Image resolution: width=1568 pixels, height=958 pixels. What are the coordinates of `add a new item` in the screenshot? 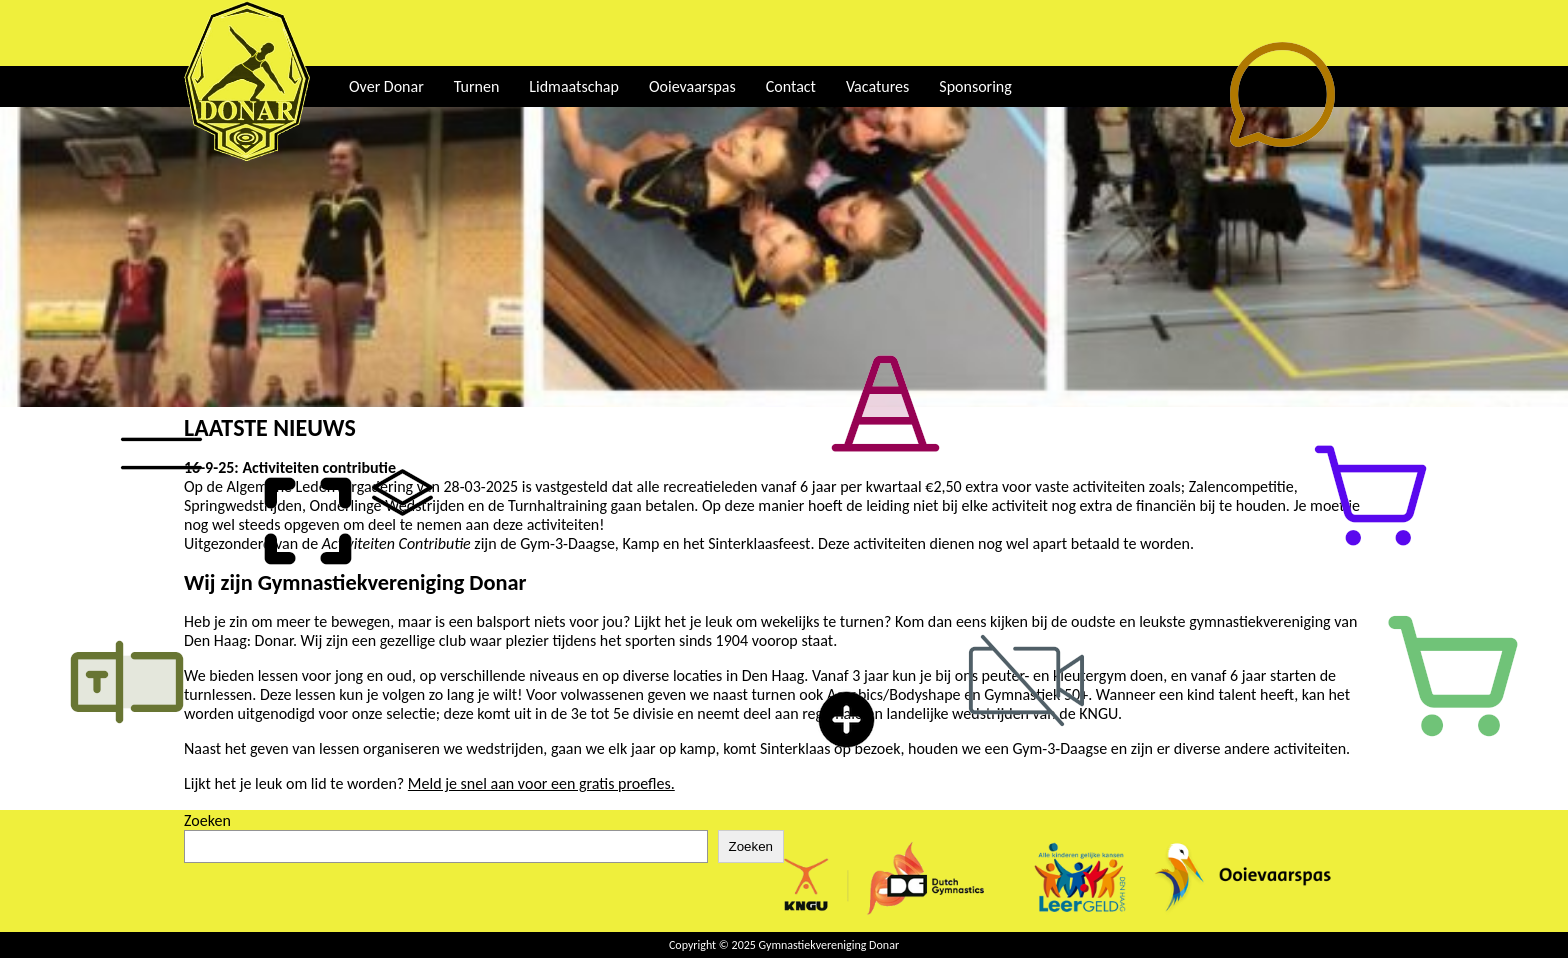 It's located at (846, 719).